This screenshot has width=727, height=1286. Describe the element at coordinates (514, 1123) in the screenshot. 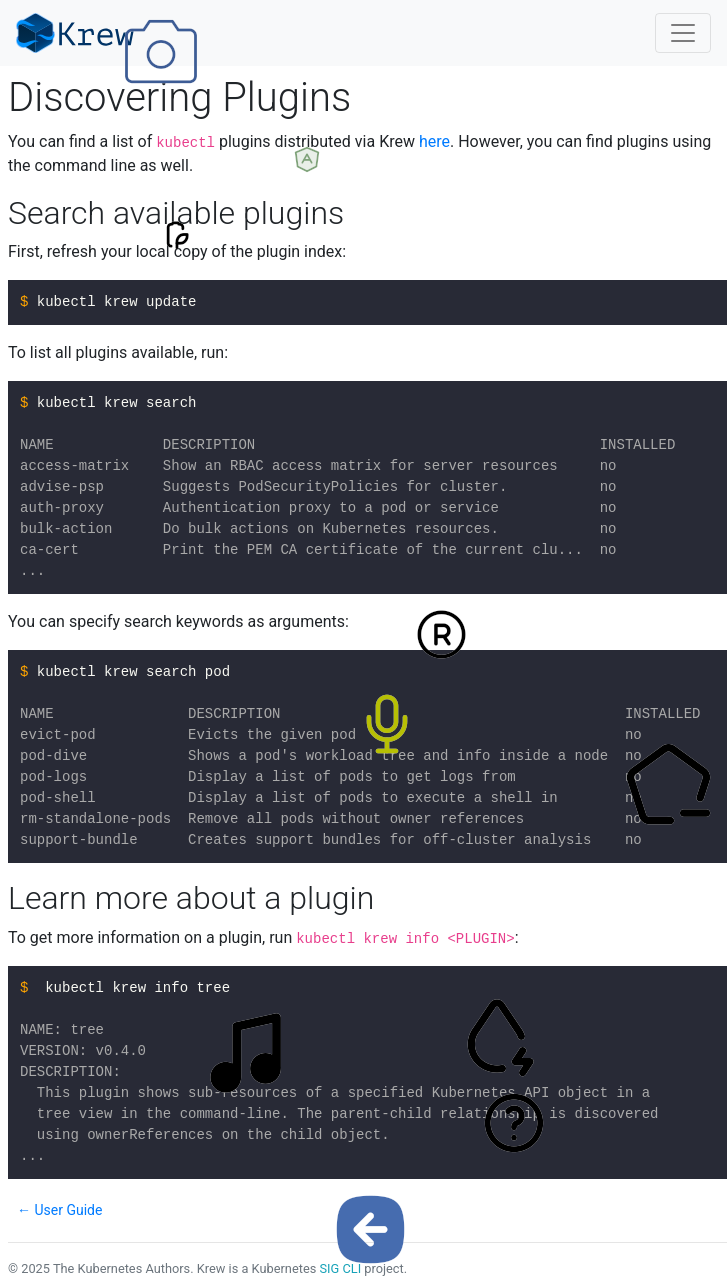

I see `access help or support information` at that location.